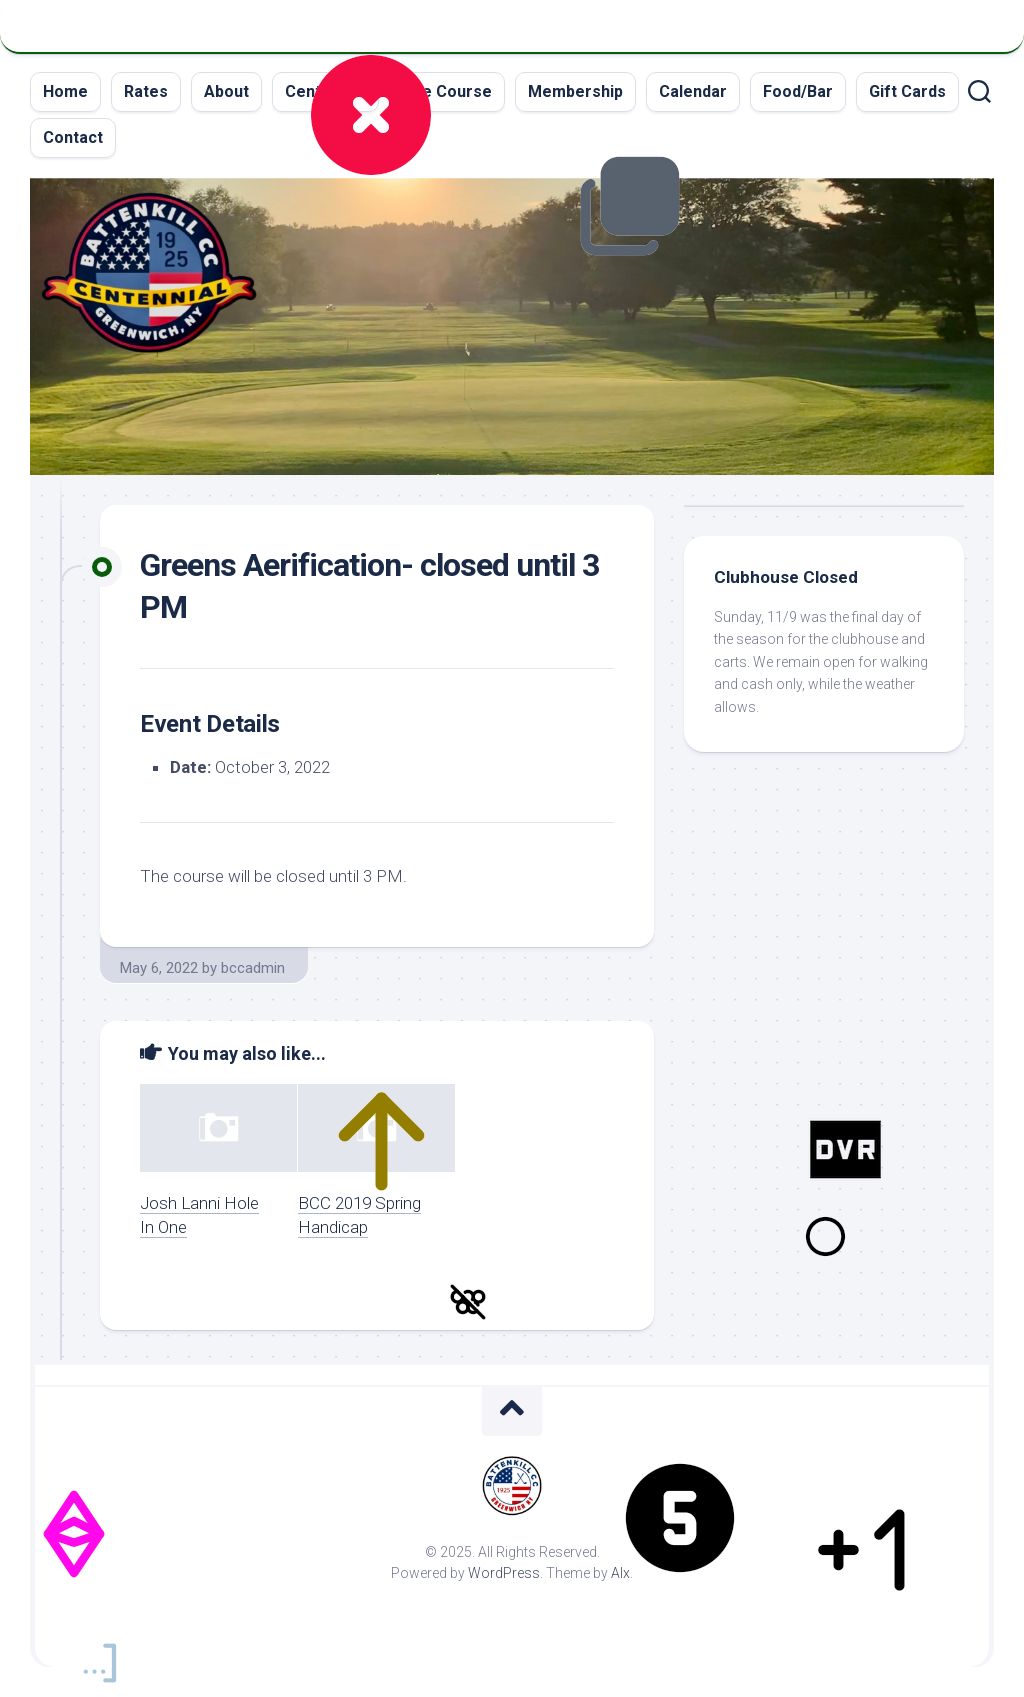 This screenshot has height=1697, width=1024. What do you see at coordinates (381, 1141) in the screenshot?
I see `move up or scroll to top` at bounding box center [381, 1141].